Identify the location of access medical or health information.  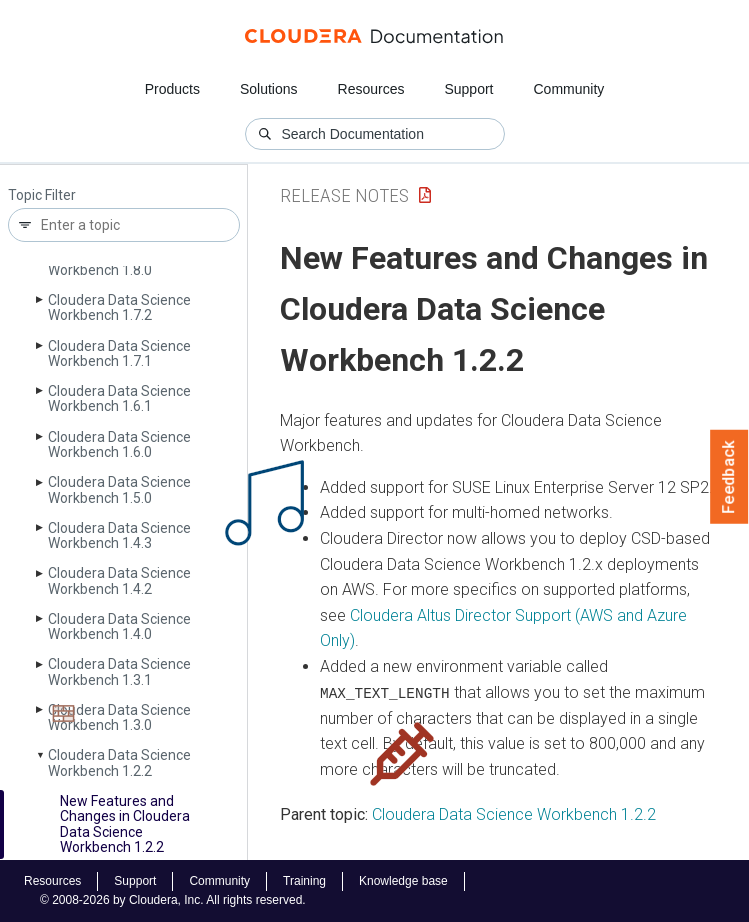
(402, 754).